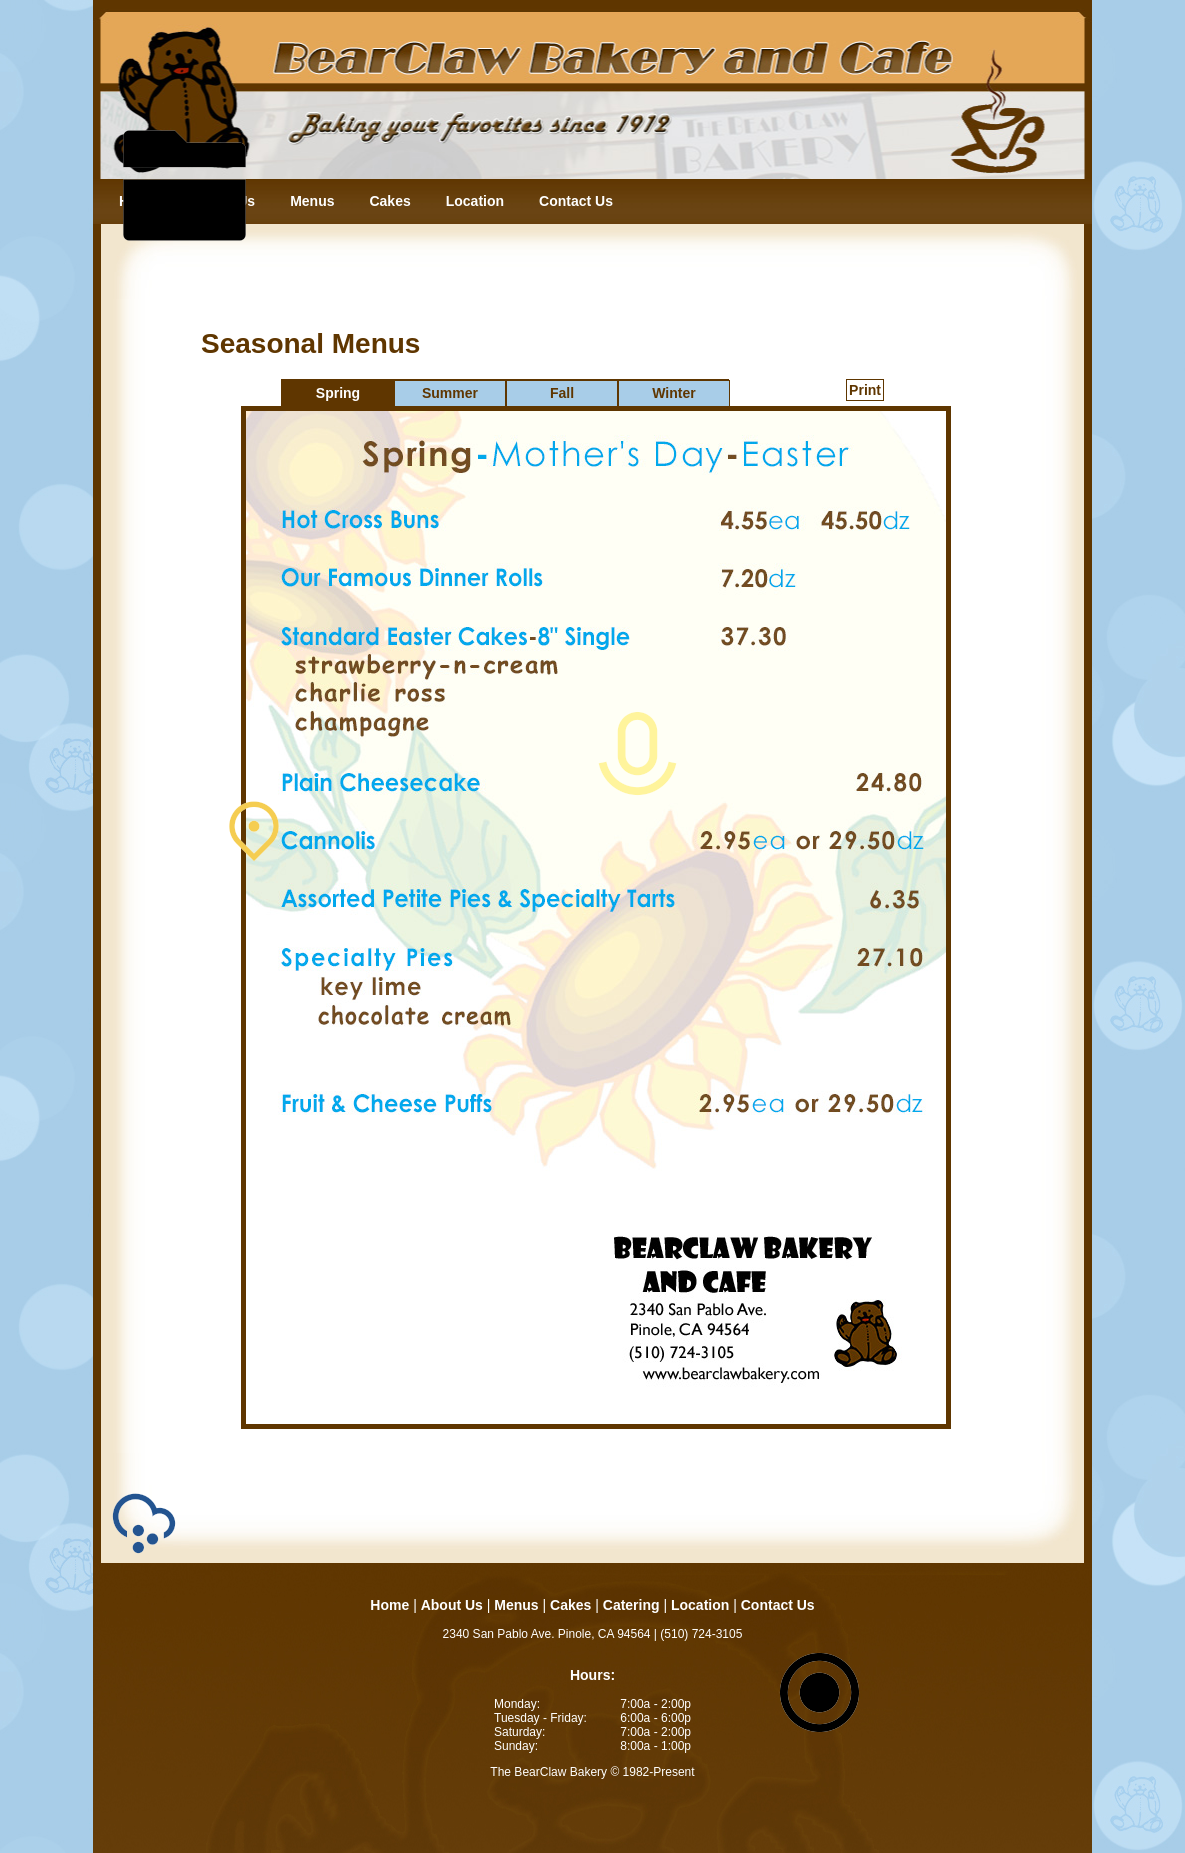  What do you see at coordinates (819, 1692) in the screenshot?
I see `selected radio button option` at bounding box center [819, 1692].